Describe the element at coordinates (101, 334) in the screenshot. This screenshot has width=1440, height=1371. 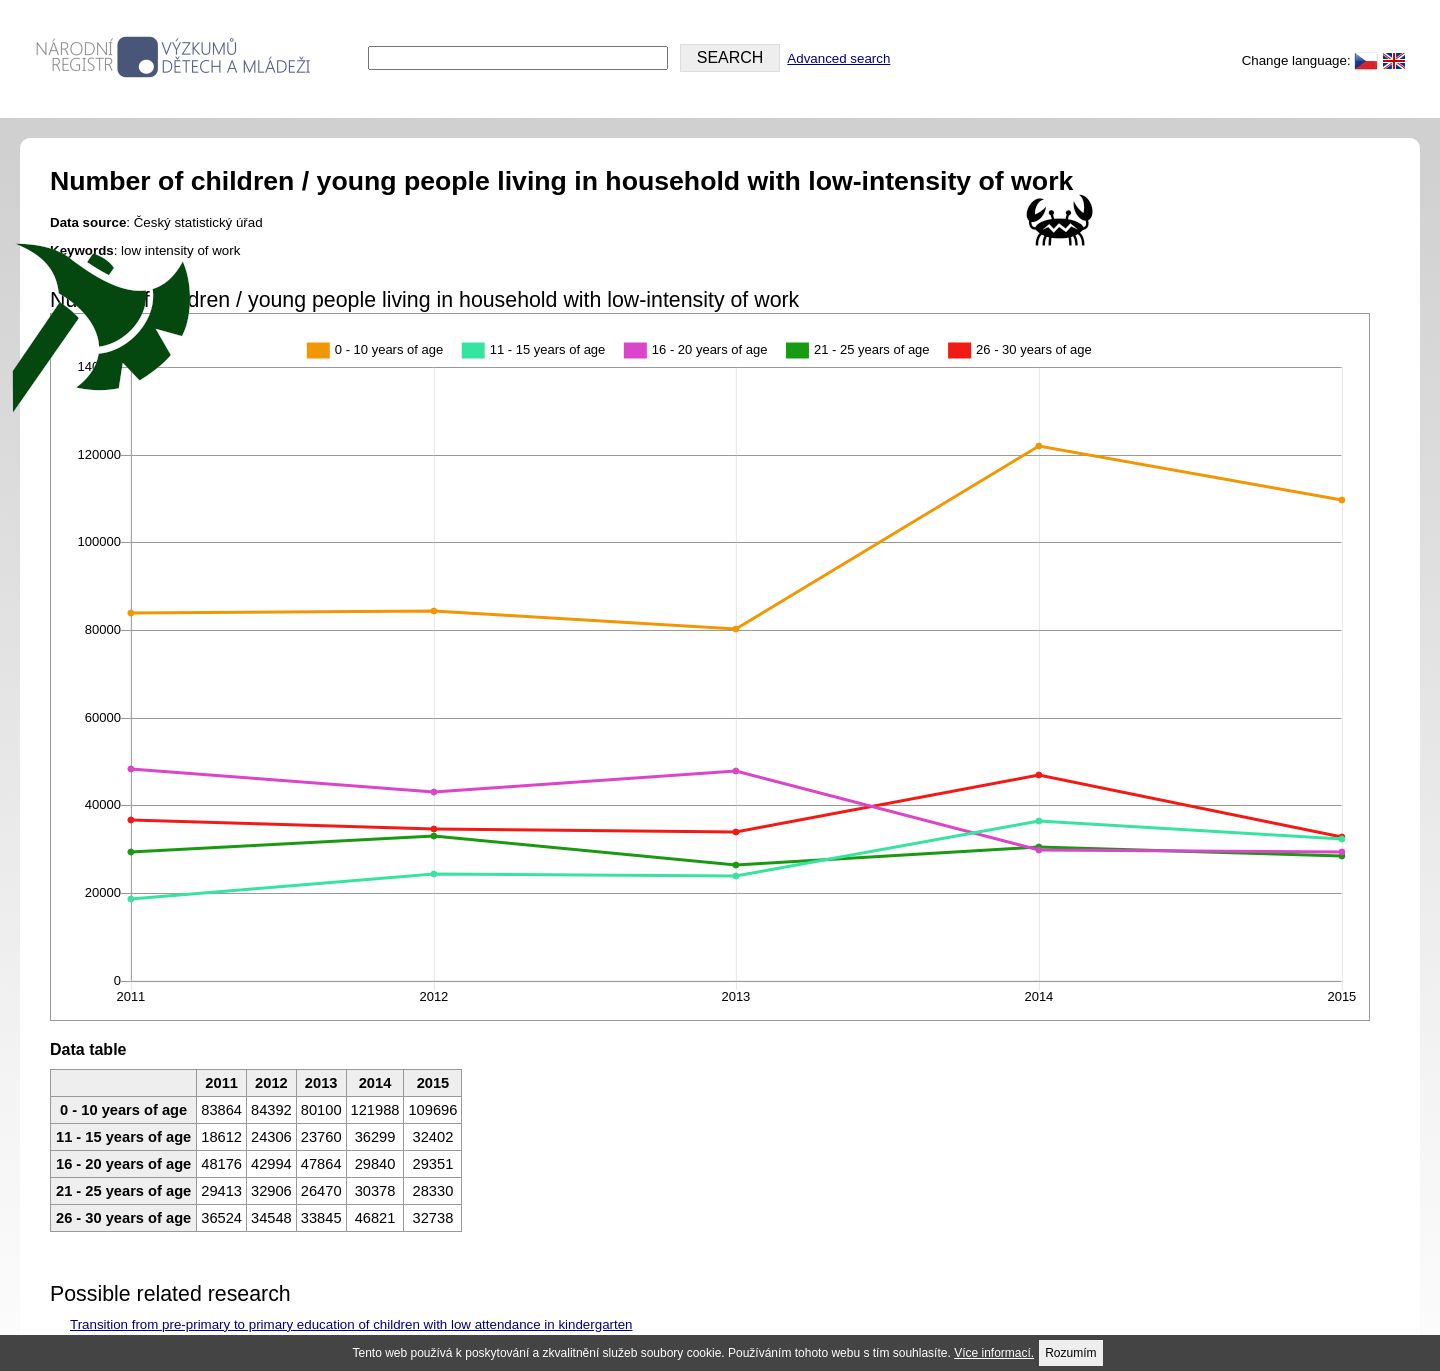
I see `indicates a damaged or worn weapon in inventory` at that location.